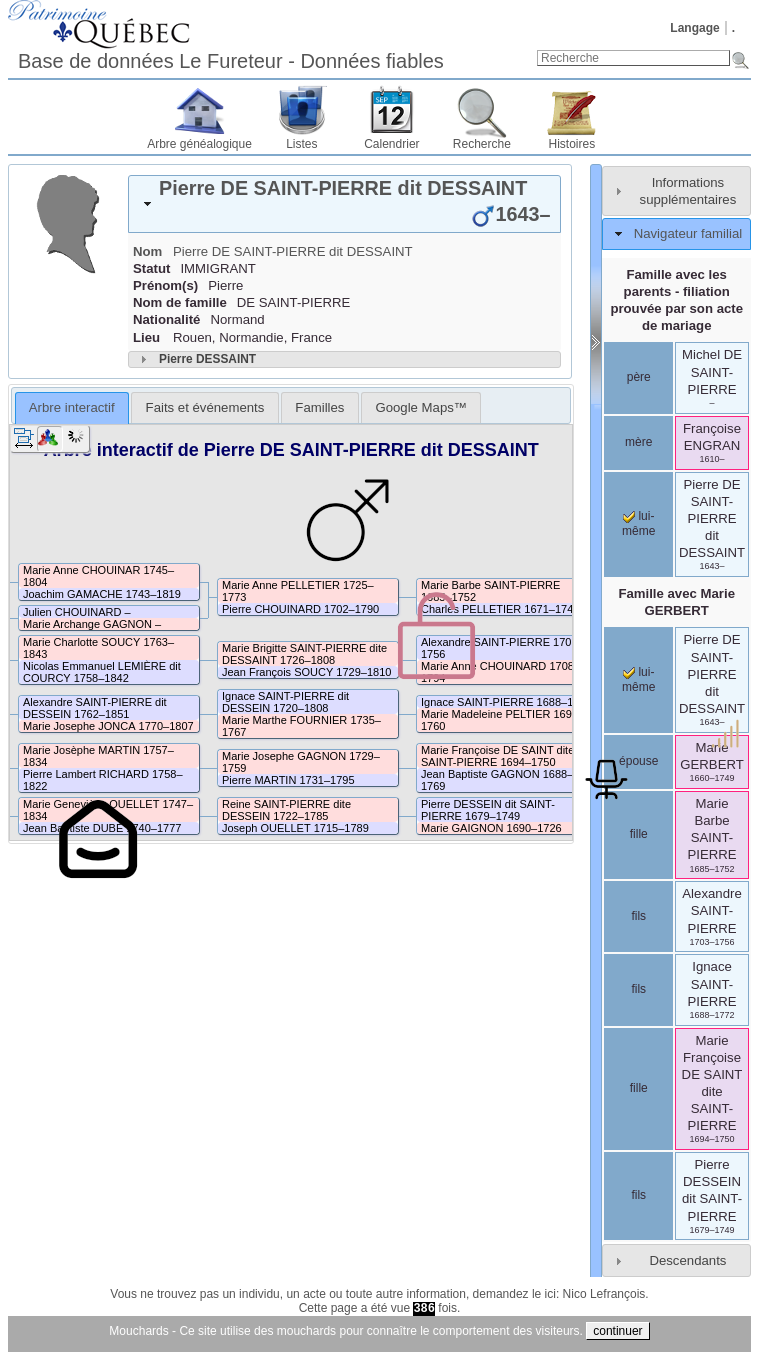 The height and width of the screenshot is (1352, 759). Describe the element at coordinates (436, 640) in the screenshot. I see `unlock this item or content` at that location.